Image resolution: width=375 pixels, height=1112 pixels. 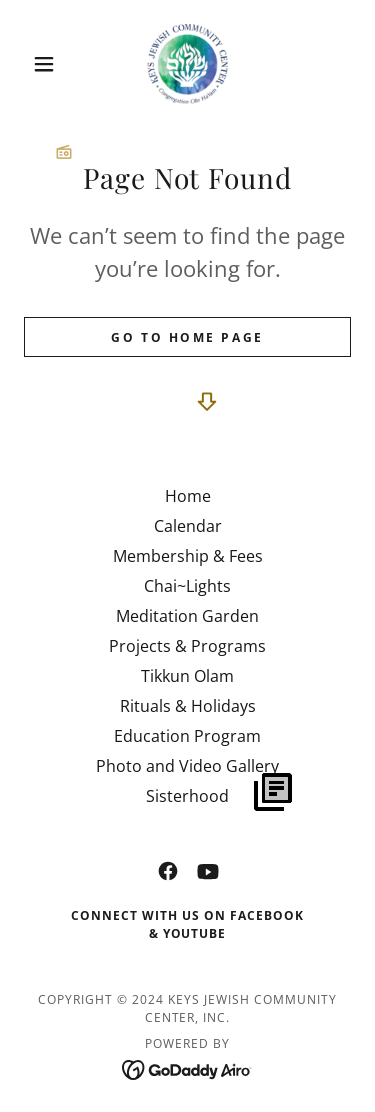 I want to click on access your library or reading list, so click(x=273, y=792).